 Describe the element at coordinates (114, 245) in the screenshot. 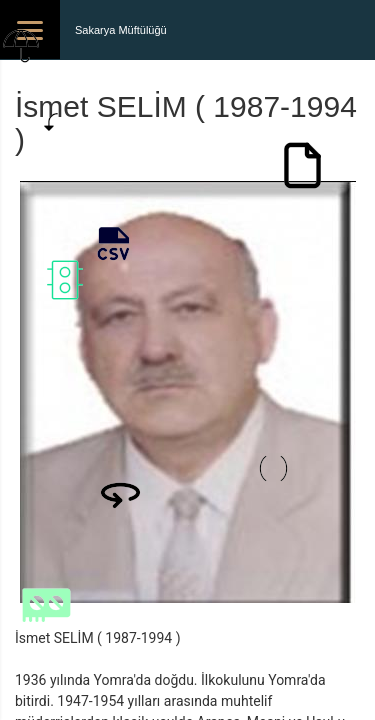

I see `open or view a CSV file` at that location.